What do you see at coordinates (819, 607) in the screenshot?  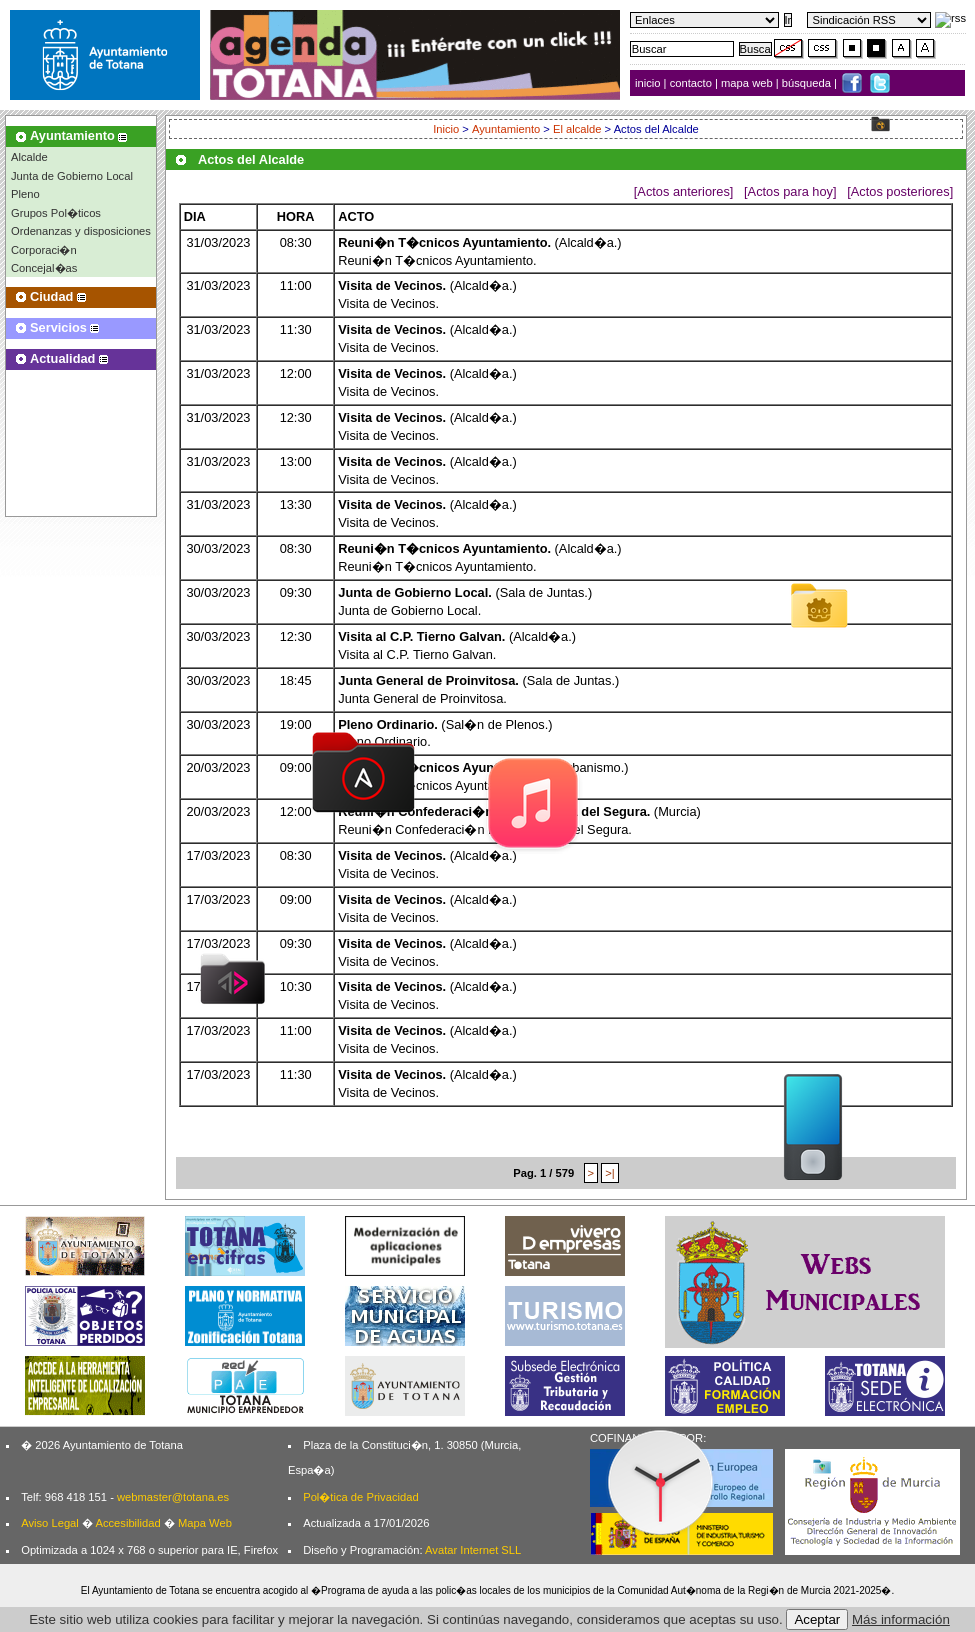 I see `open godot game engine project folder` at bounding box center [819, 607].